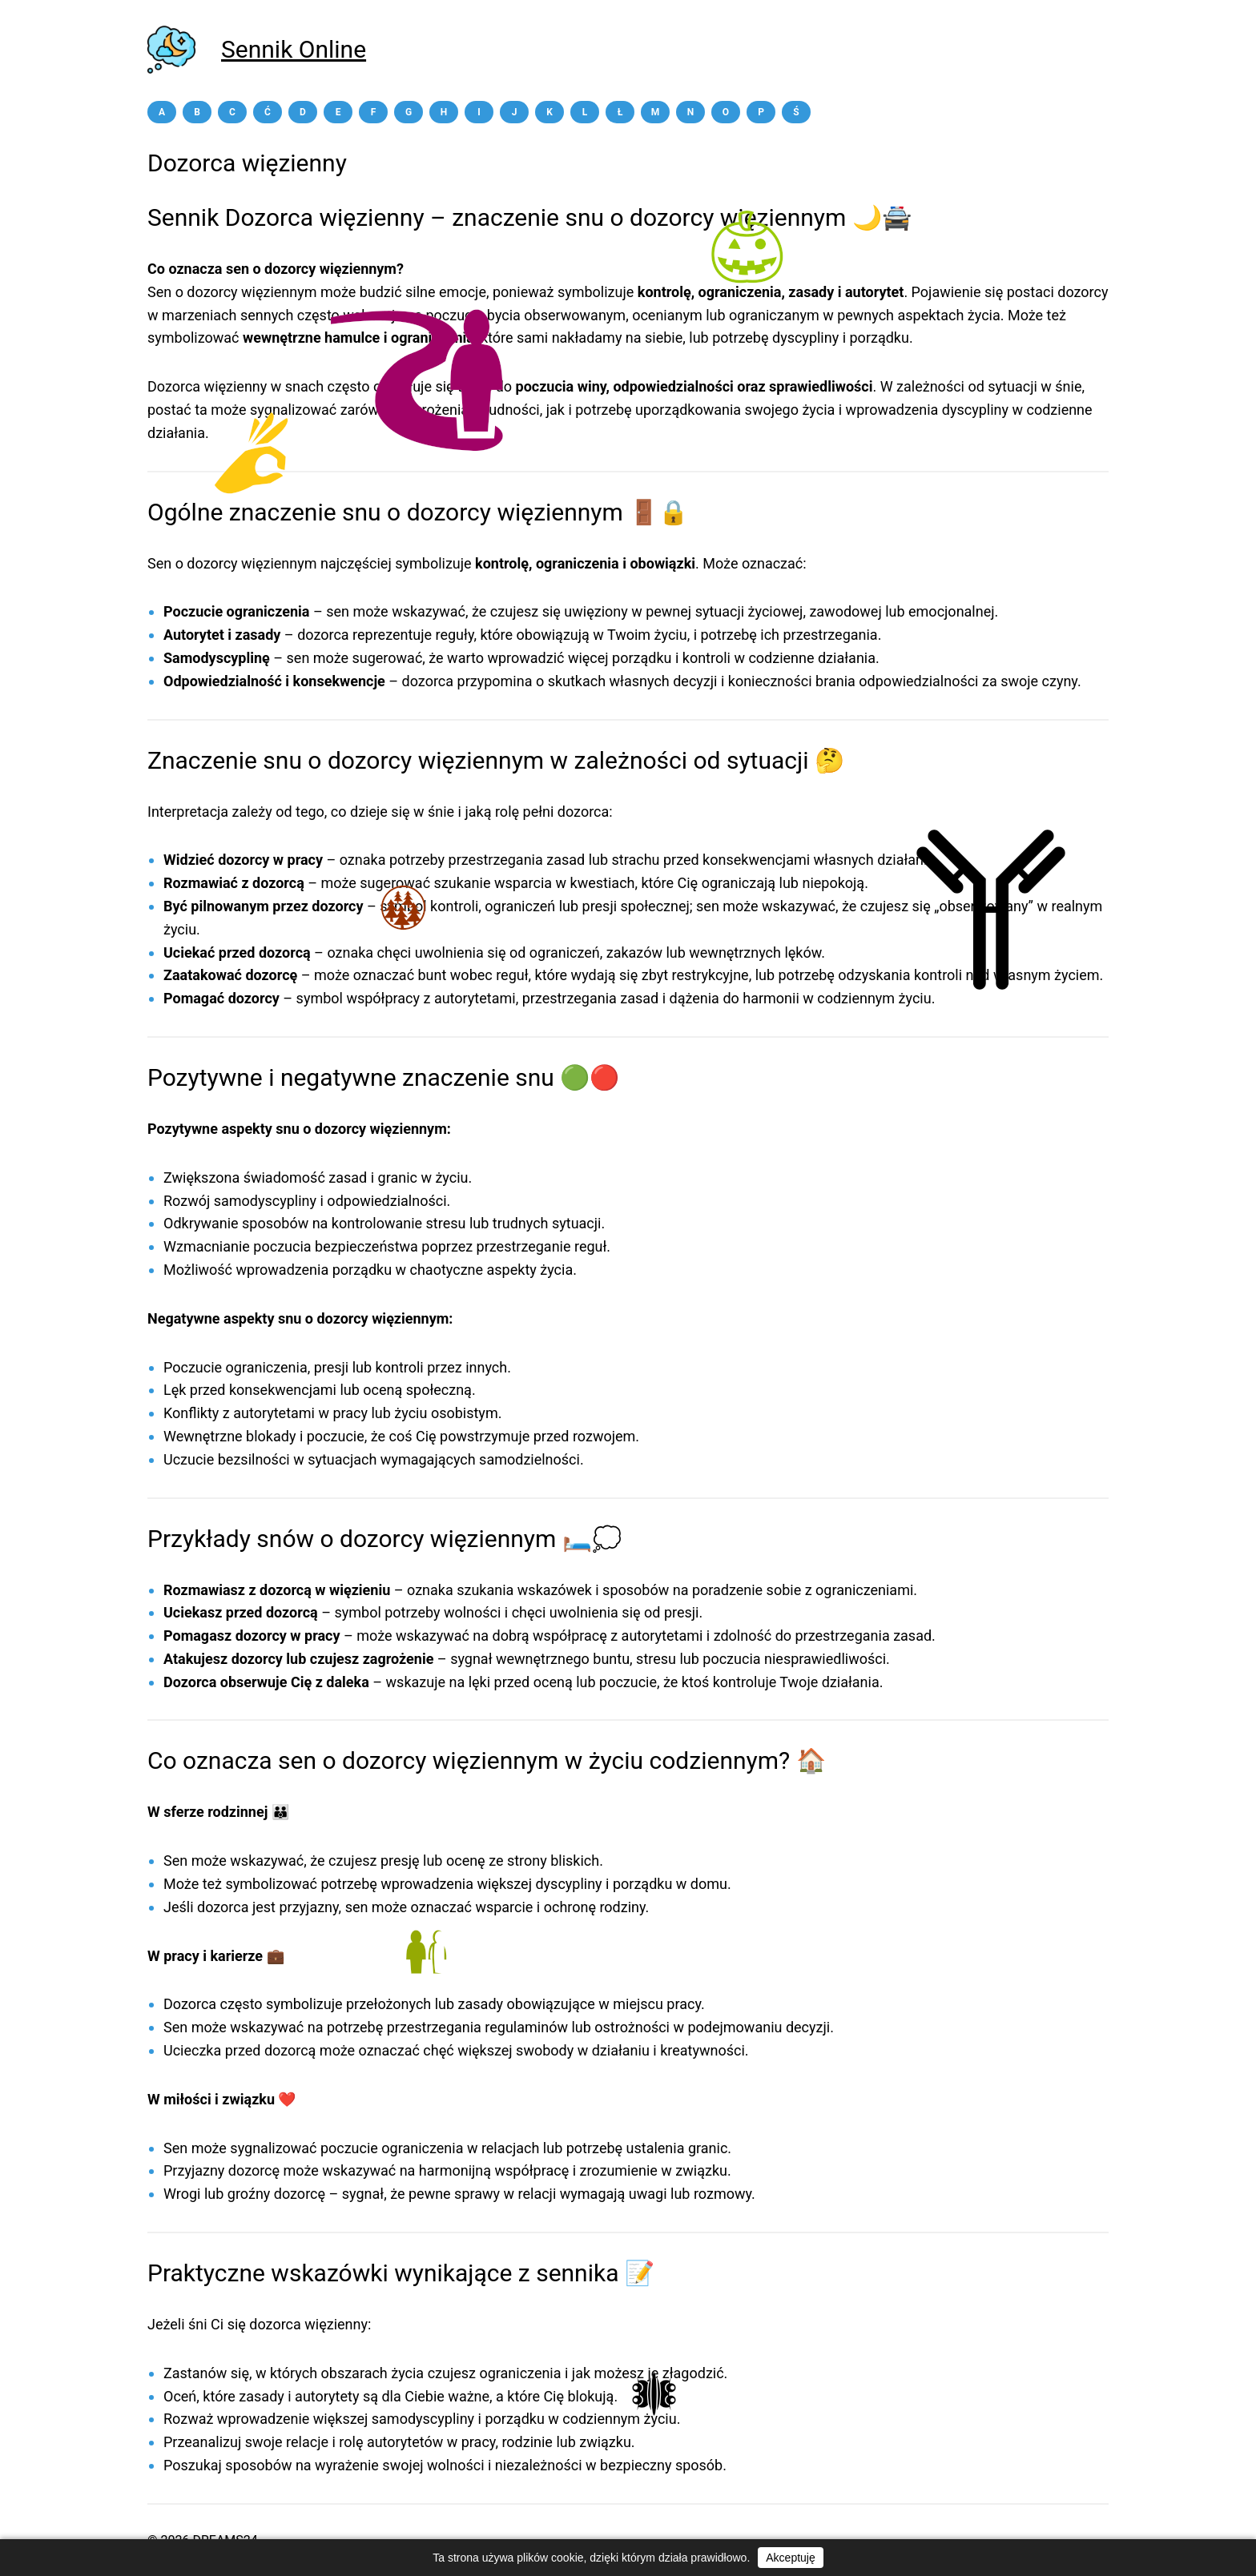 The height and width of the screenshot is (2576, 1256). I want to click on abstract game element or power-up indicator, so click(654, 2393).